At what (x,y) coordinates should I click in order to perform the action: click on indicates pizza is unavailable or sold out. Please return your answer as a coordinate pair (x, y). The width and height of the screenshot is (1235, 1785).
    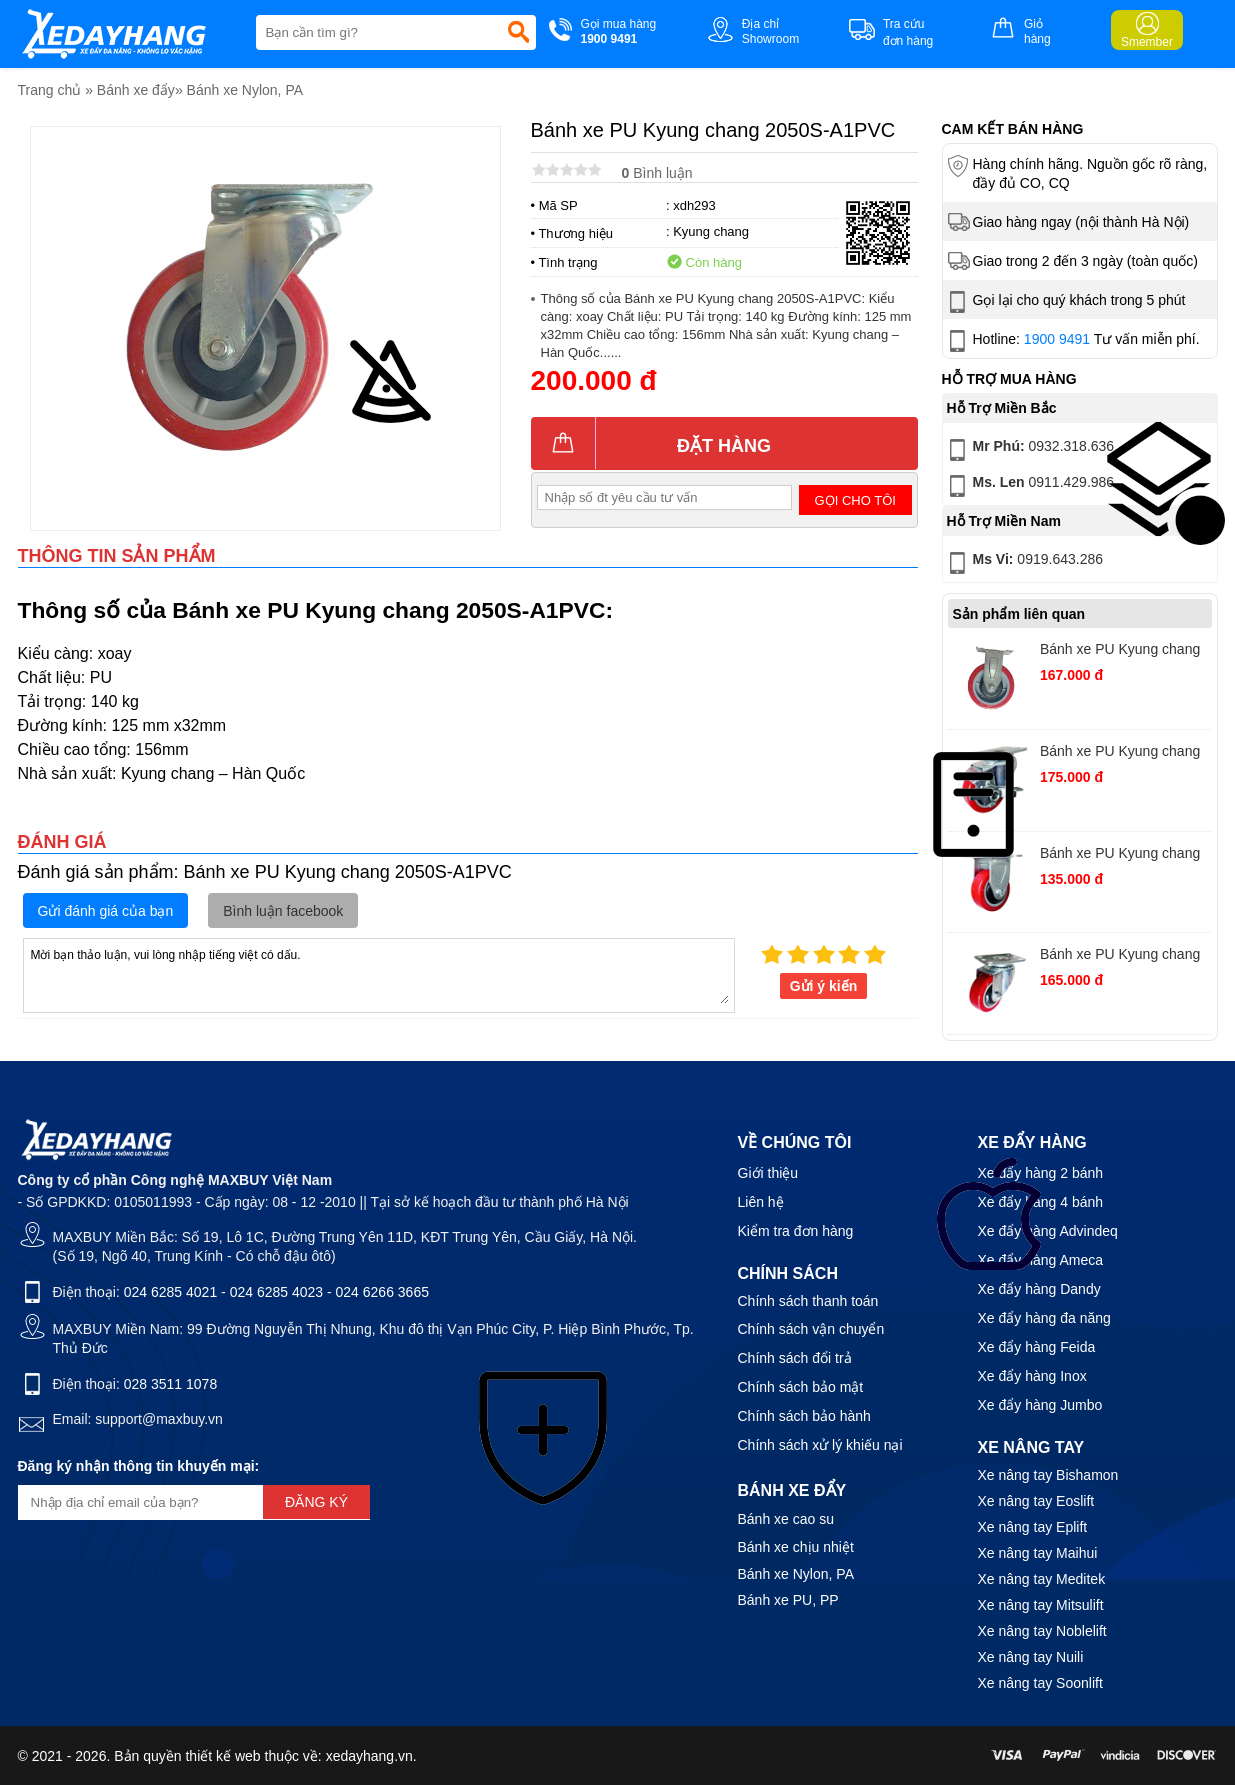
    Looking at the image, I should click on (390, 380).